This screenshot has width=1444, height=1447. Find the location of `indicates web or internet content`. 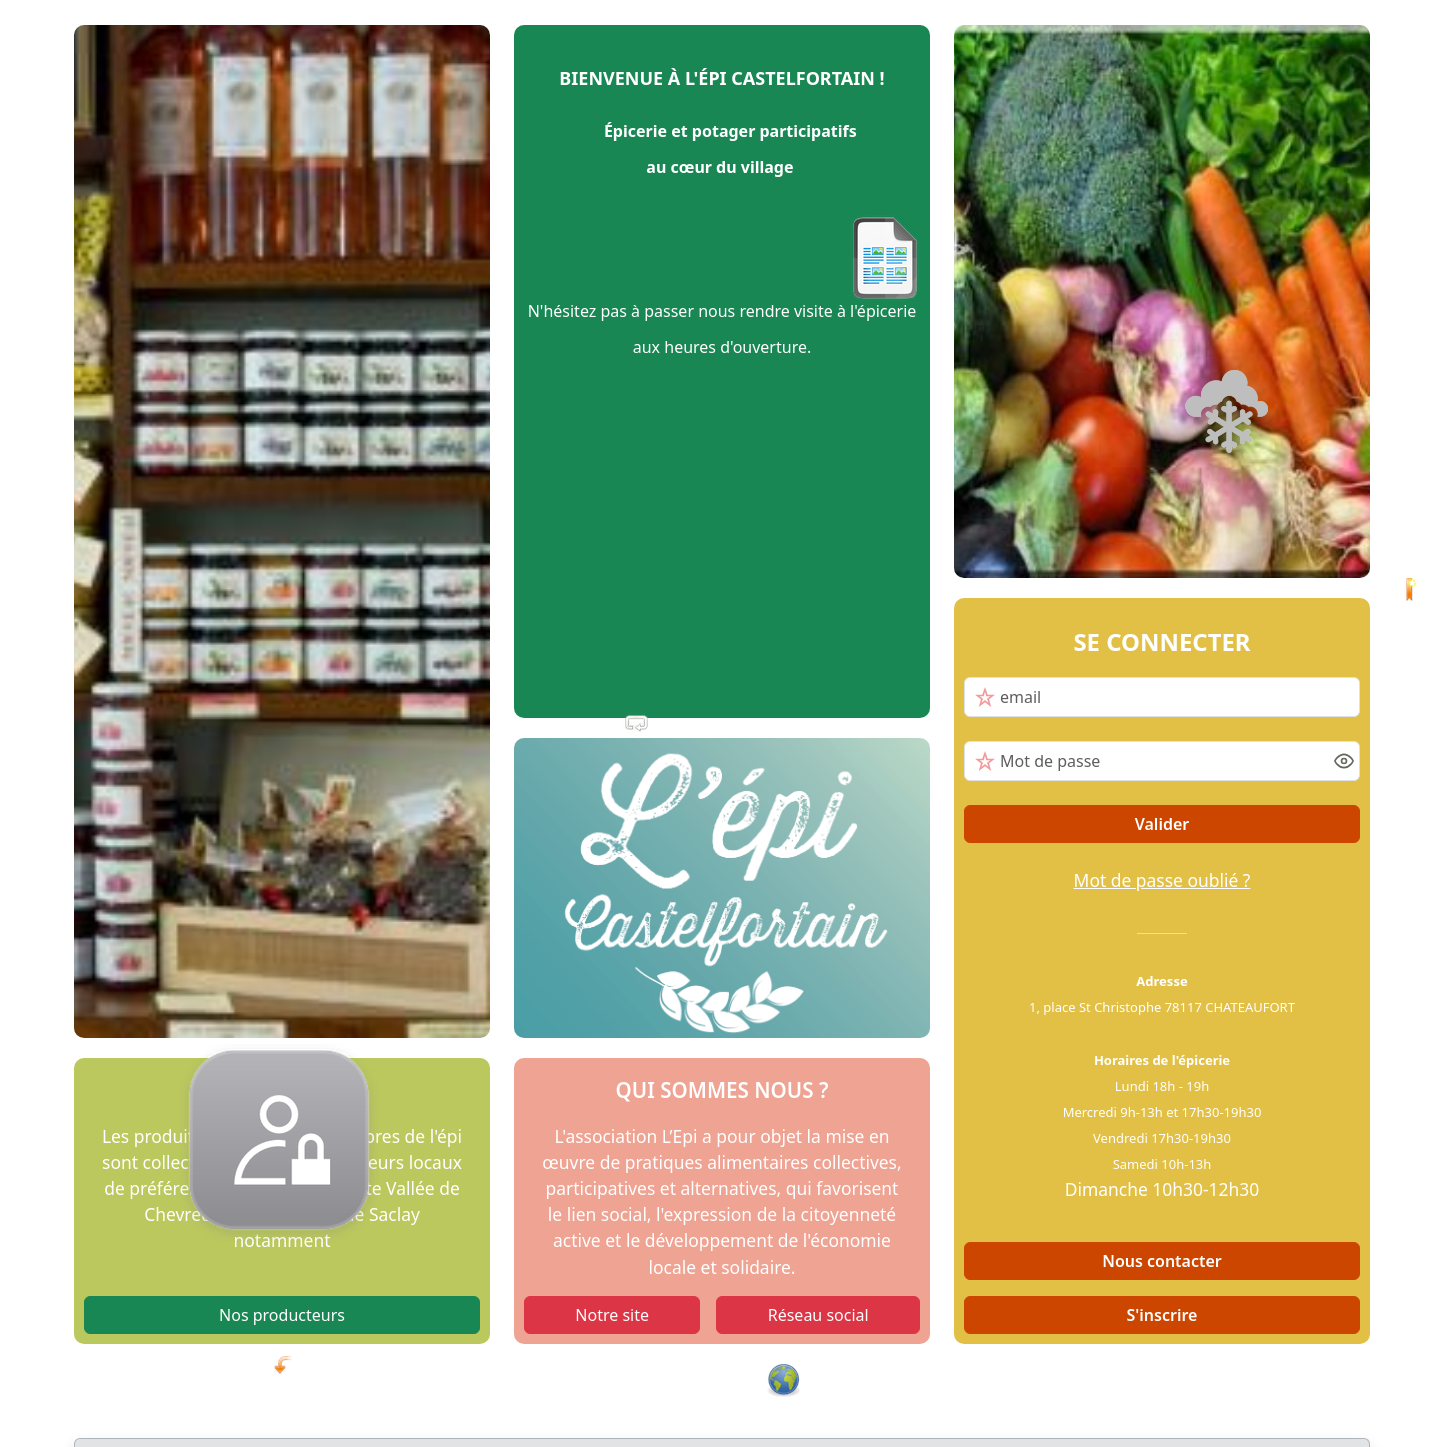

indicates web or internet content is located at coordinates (784, 1380).